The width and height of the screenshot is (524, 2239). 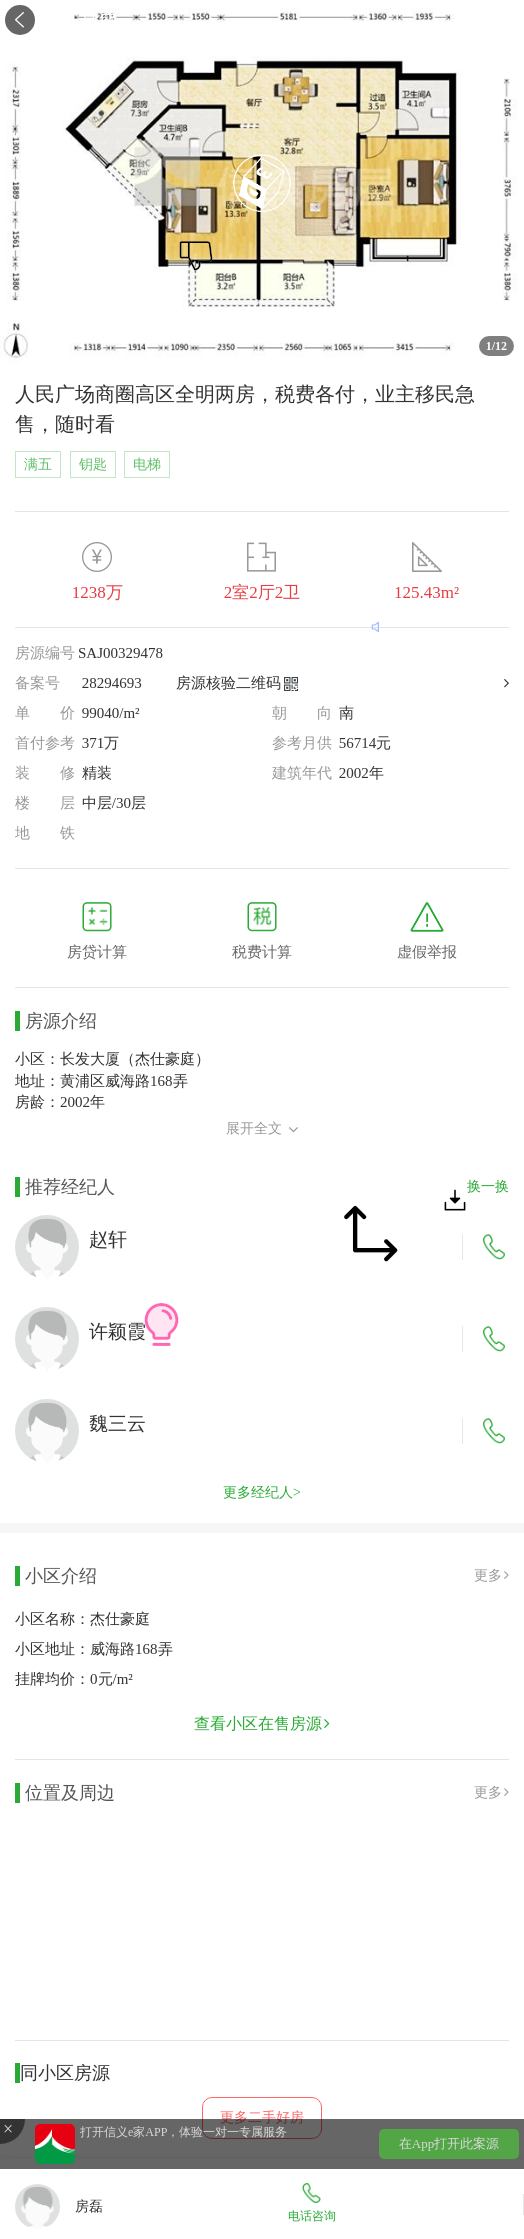 I want to click on adjust volume settings, so click(x=379, y=627).